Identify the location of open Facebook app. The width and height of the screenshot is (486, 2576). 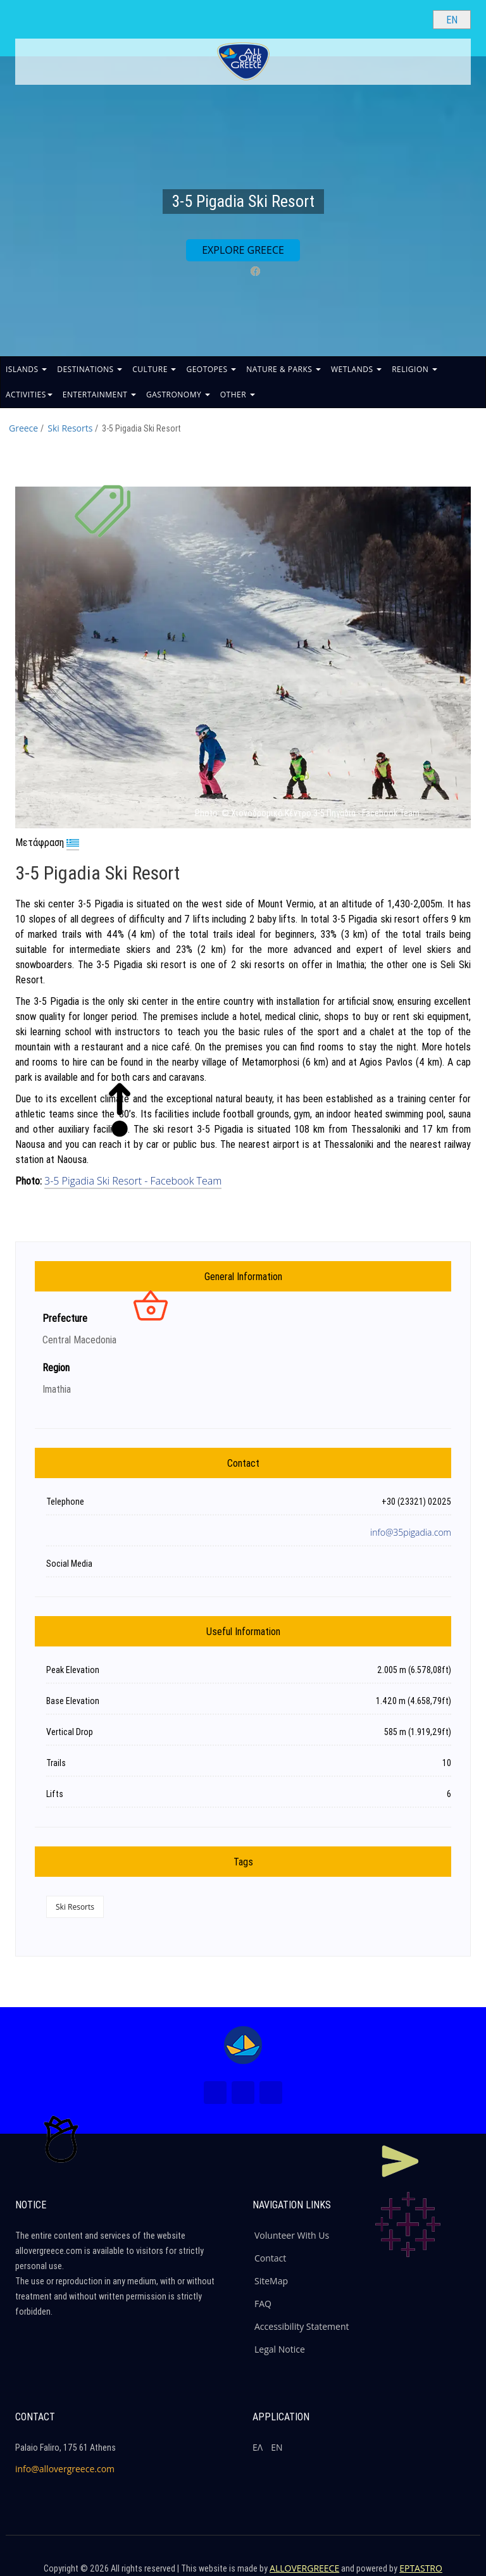
(255, 271).